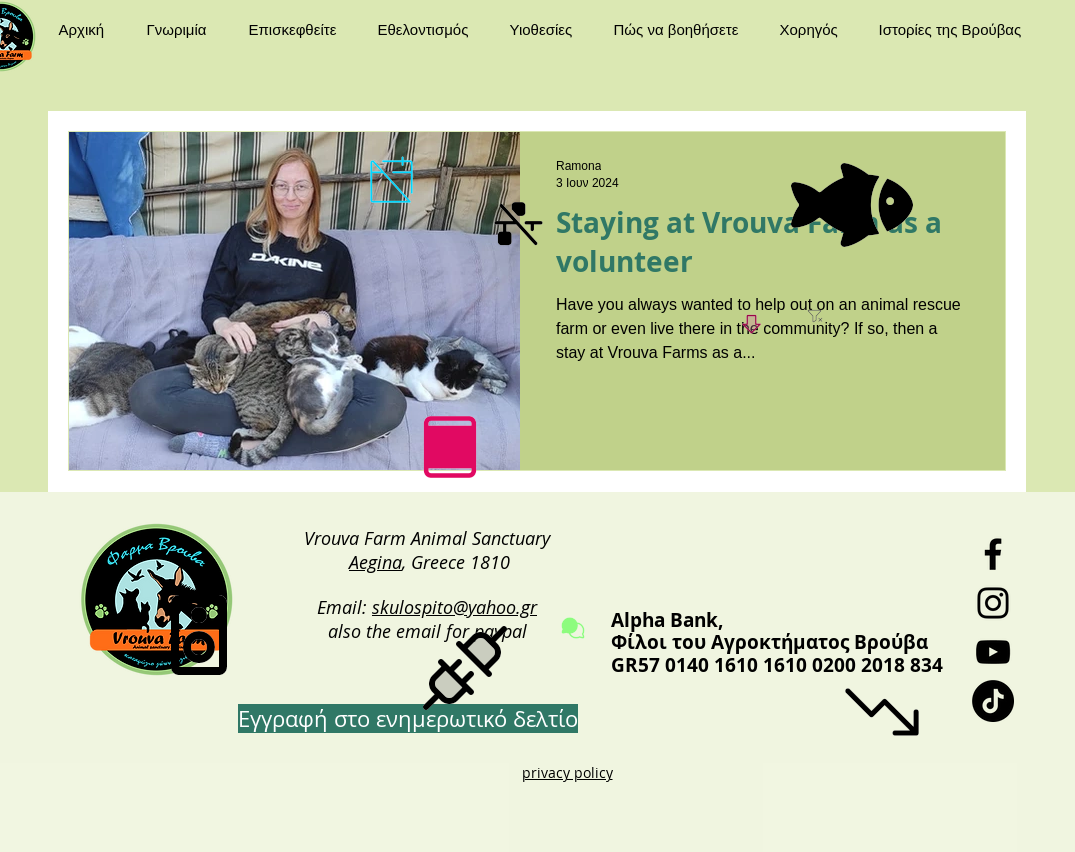 This screenshot has height=852, width=1075. What do you see at coordinates (852, 205) in the screenshot?
I see `access aquarium or fish-related features` at bounding box center [852, 205].